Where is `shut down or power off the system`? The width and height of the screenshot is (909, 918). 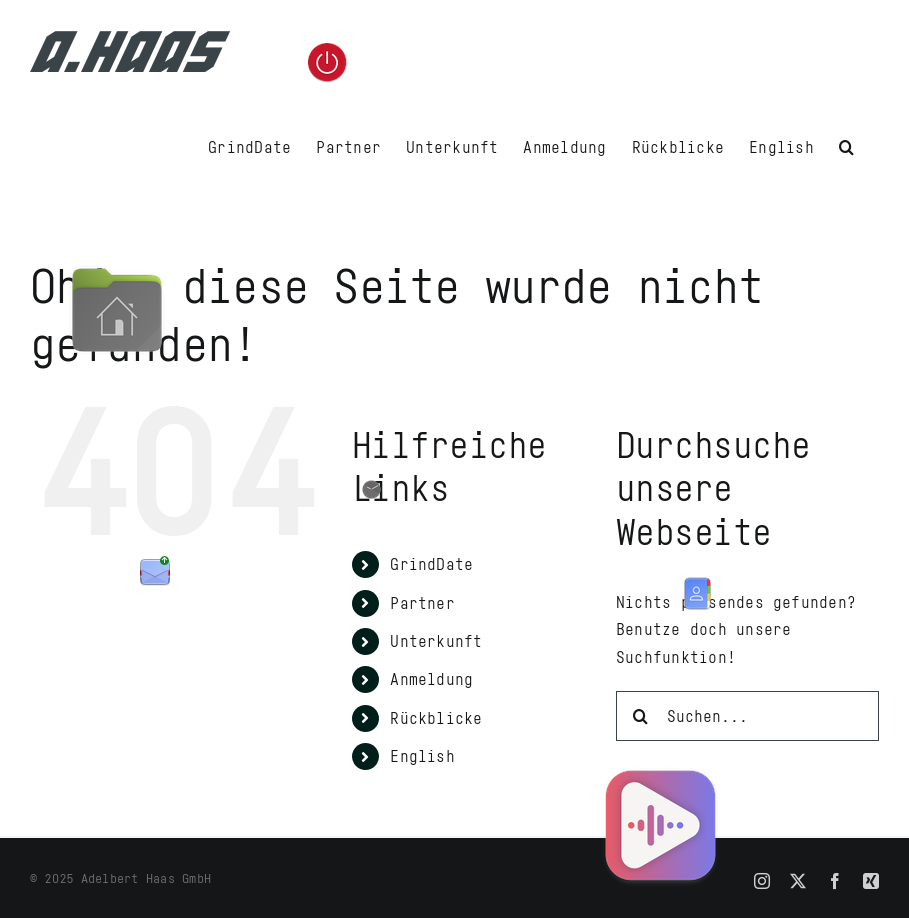
shut down or power off the system is located at coordinates (328, 63).